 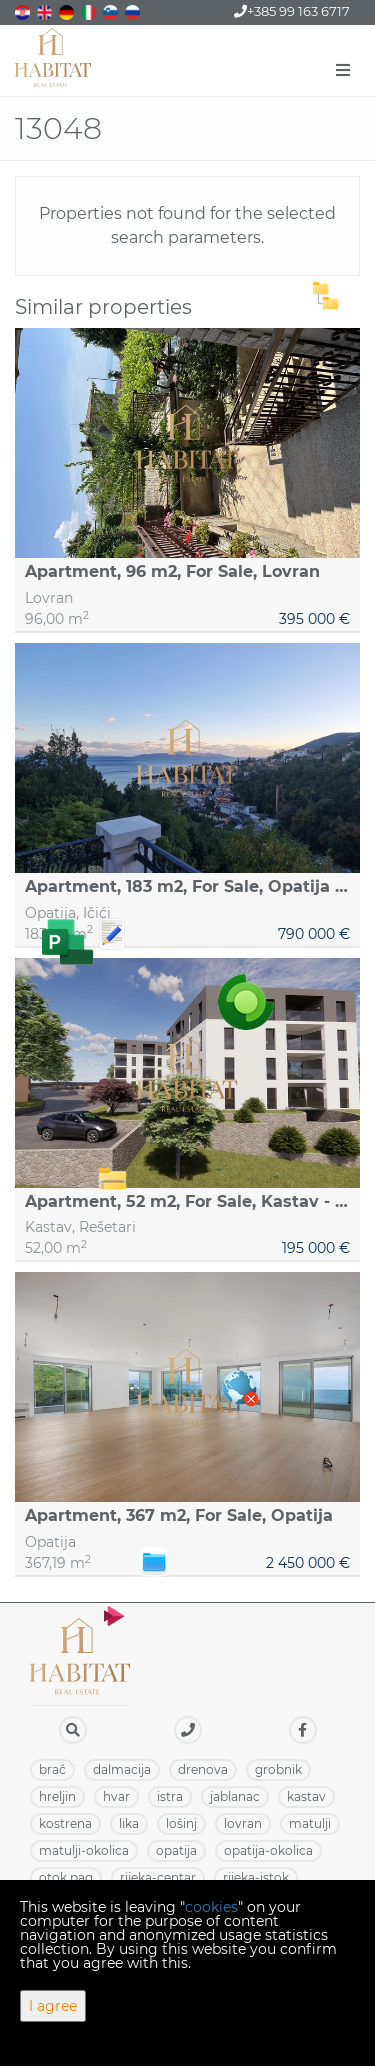 What do you see at coordinates (326, 295) in the screenshot?
I see `view folder hierarchy or directory structure` at bounding box center [326, 295].